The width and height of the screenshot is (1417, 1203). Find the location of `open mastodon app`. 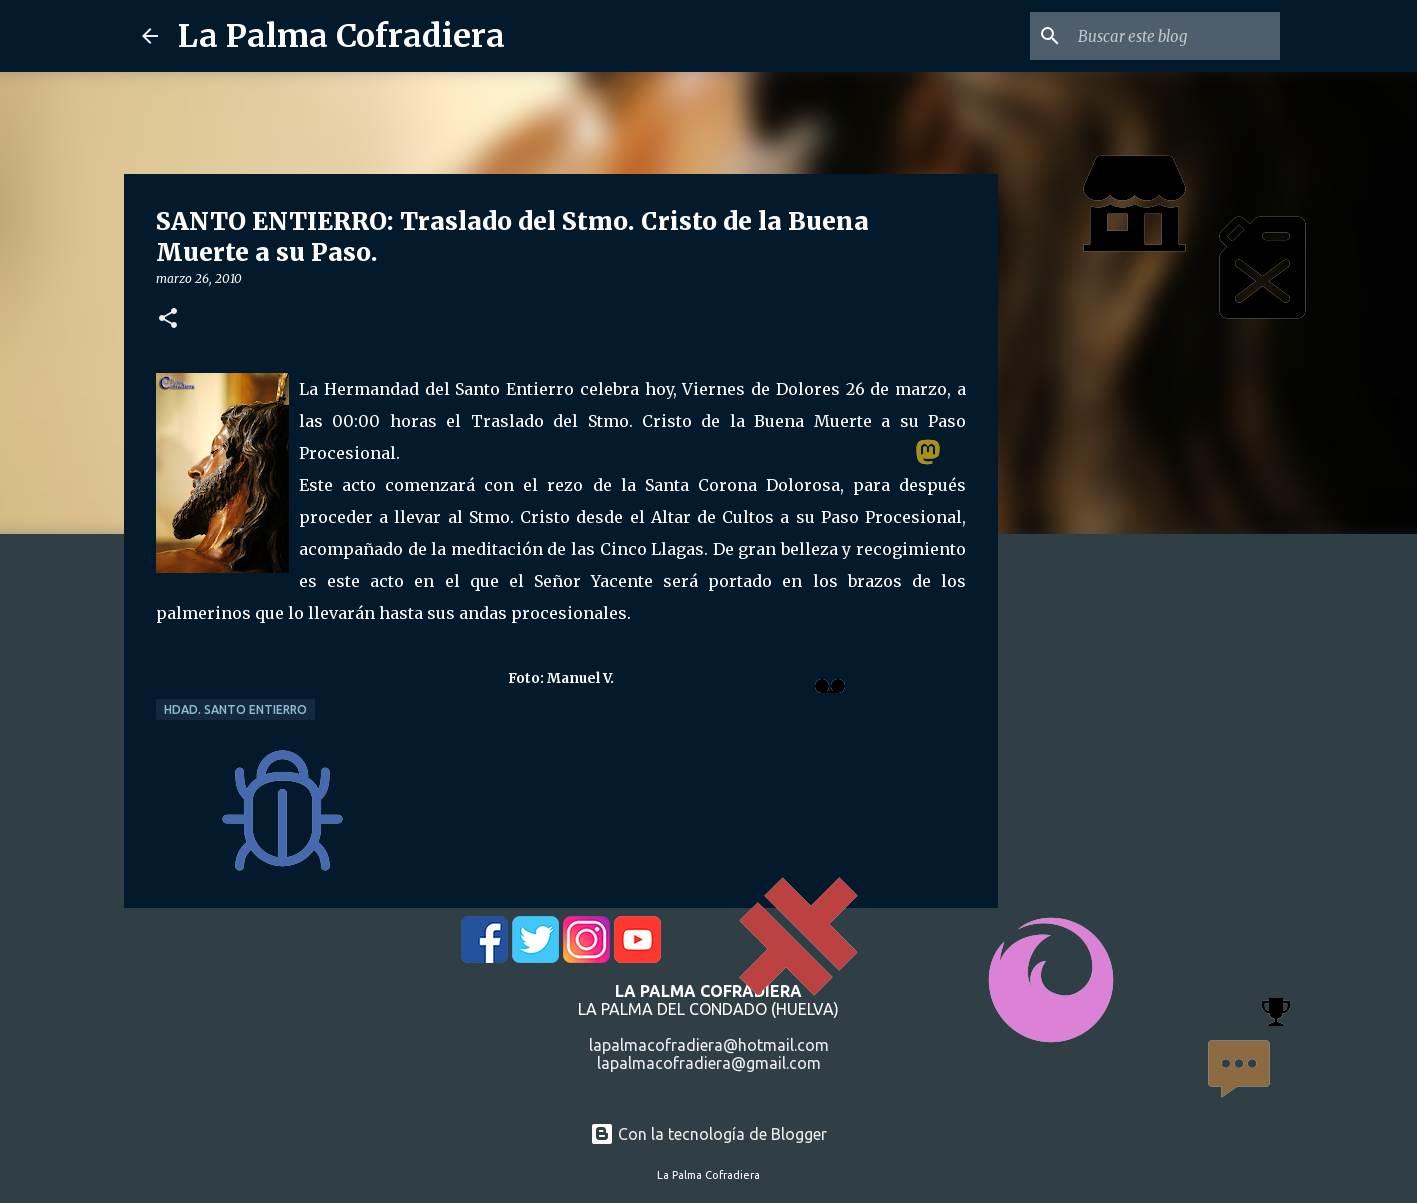

open mastodon app is located at coordinates (928, 452).